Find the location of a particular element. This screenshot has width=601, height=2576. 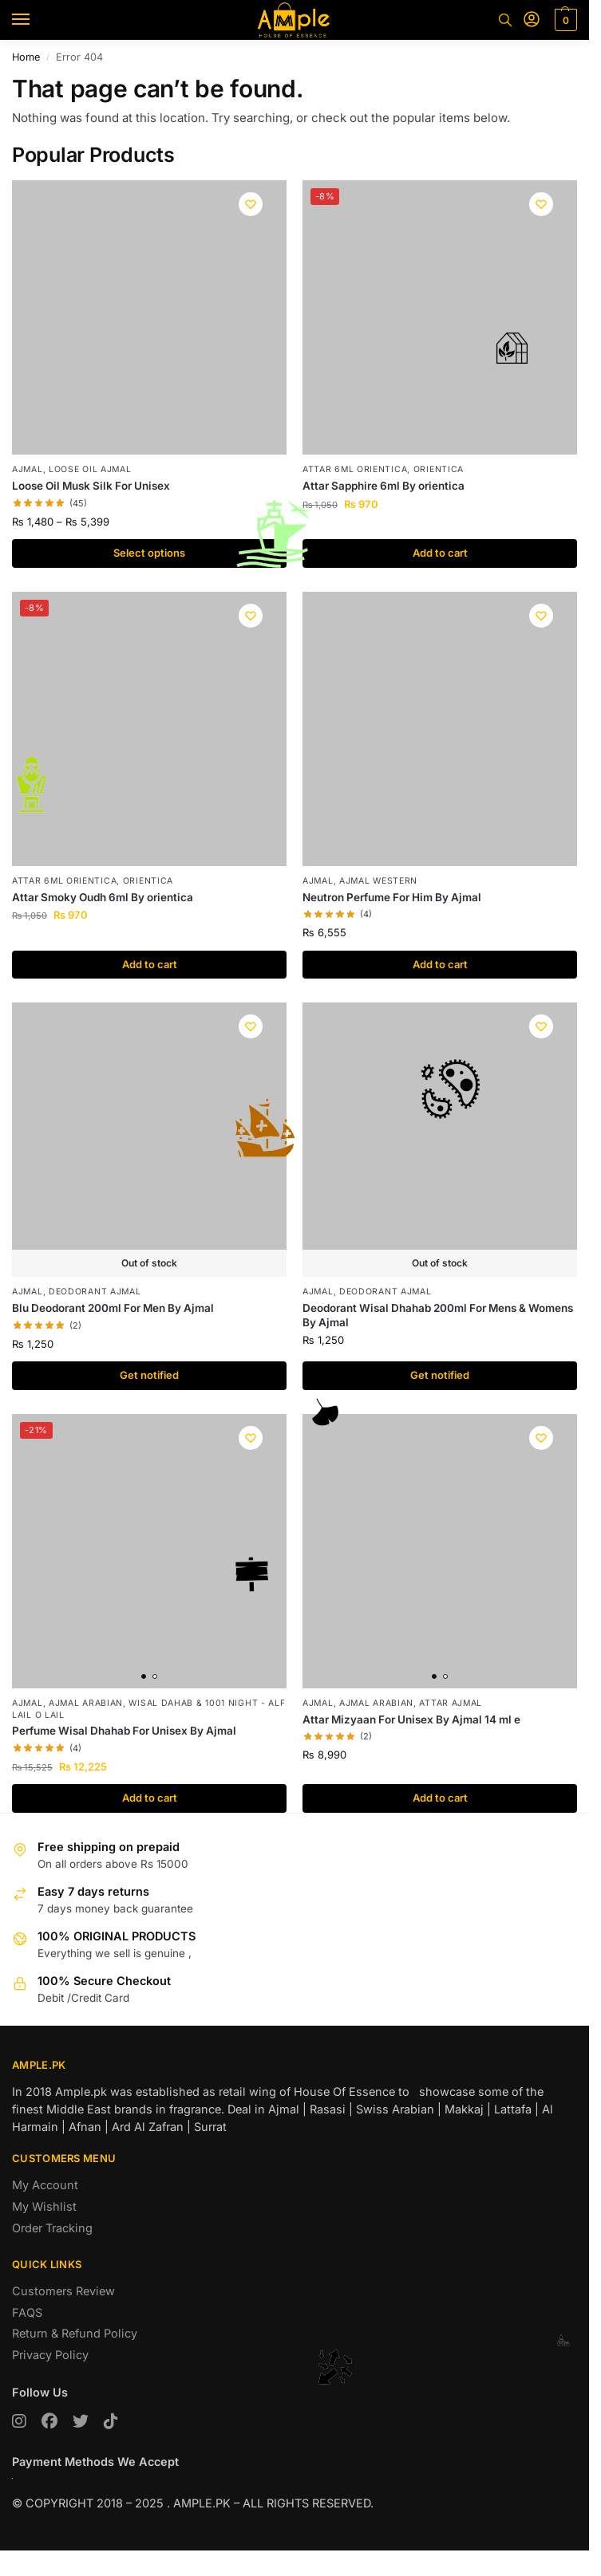

view in-game signpost or hint is located at coordinates (252, 1574).